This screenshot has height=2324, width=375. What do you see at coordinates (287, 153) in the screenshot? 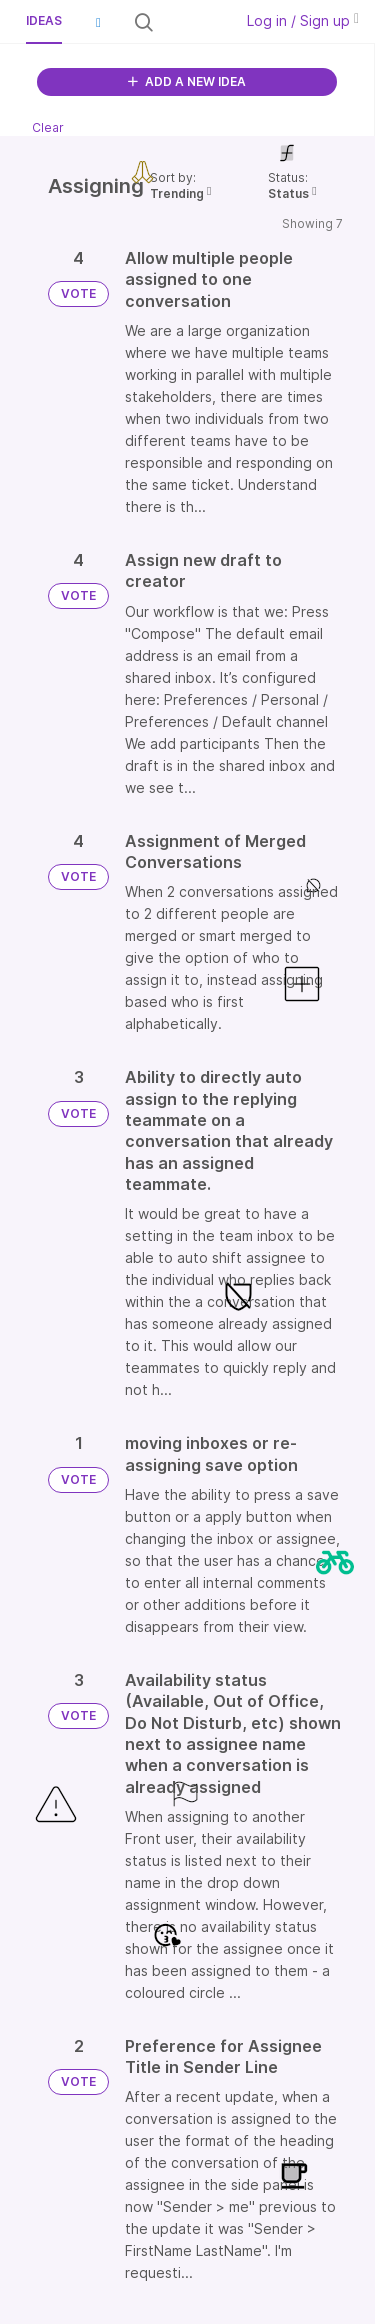
I see `insert a mathematical function or formula` at bounding box center [287, 153].